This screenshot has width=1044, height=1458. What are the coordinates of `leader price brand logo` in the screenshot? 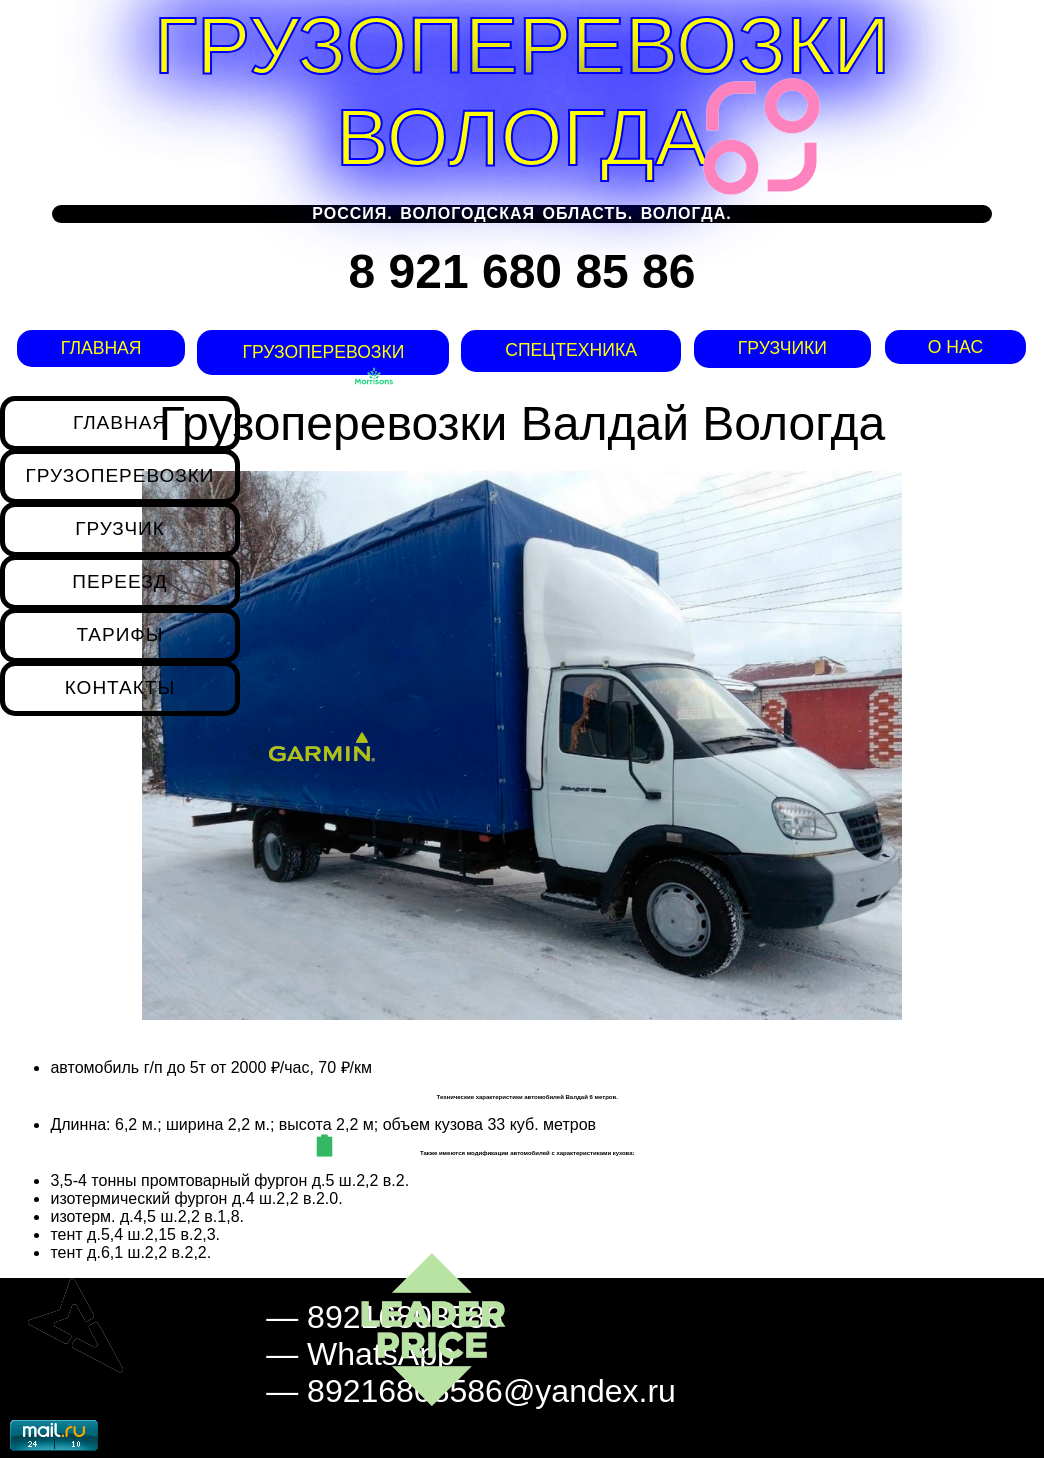 It's located at (433, 1329).